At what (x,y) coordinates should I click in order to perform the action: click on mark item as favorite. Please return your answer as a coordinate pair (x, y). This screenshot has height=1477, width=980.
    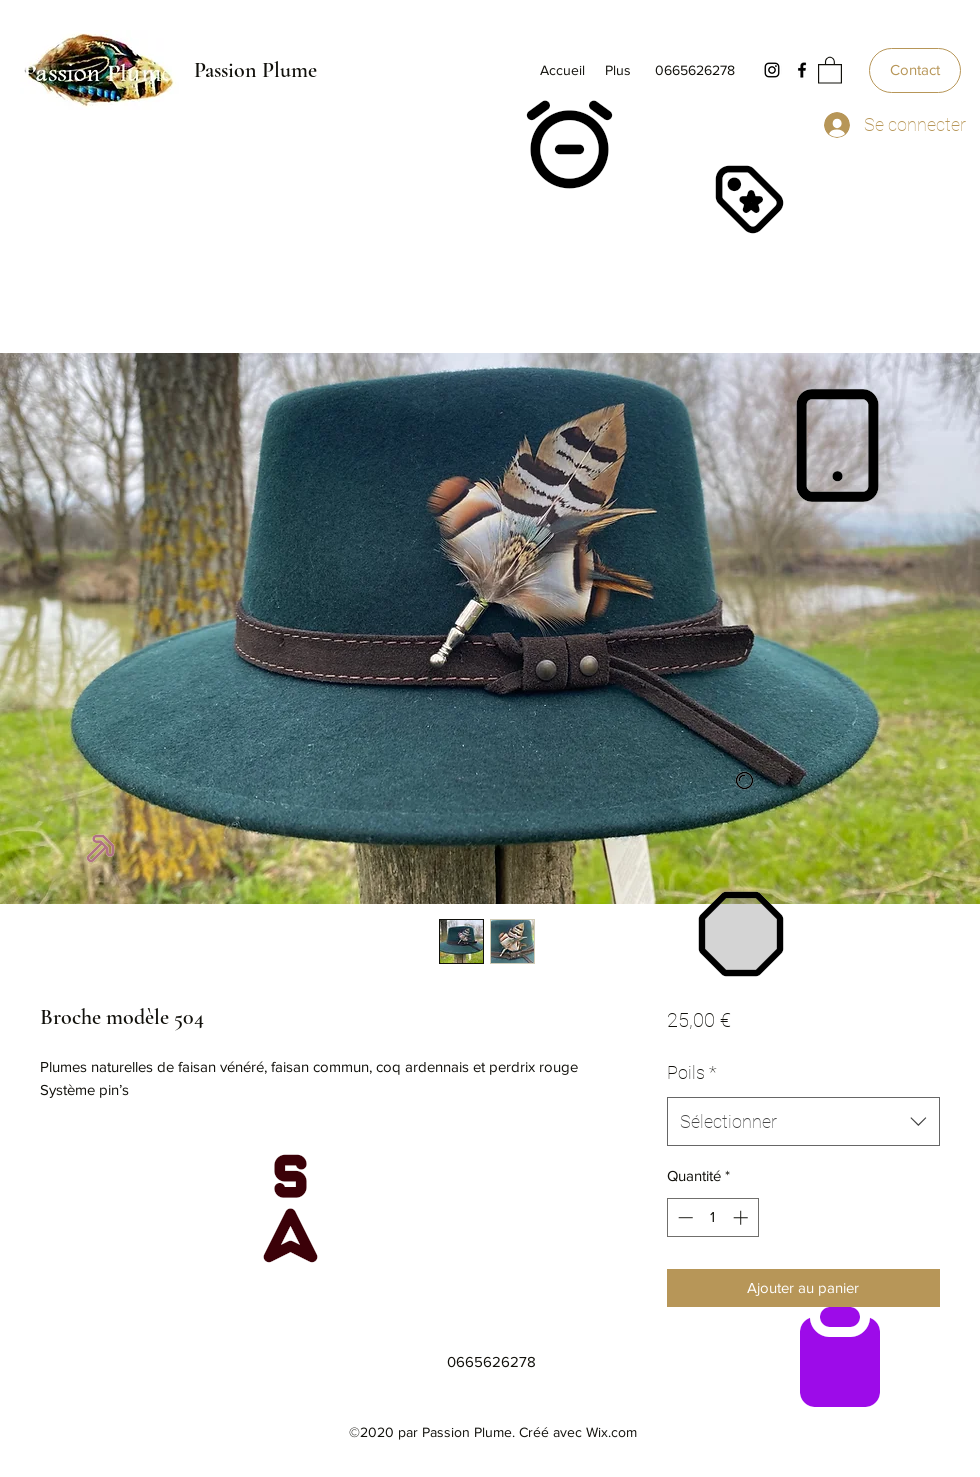
    Looking at the image, I should click on (749, 199).